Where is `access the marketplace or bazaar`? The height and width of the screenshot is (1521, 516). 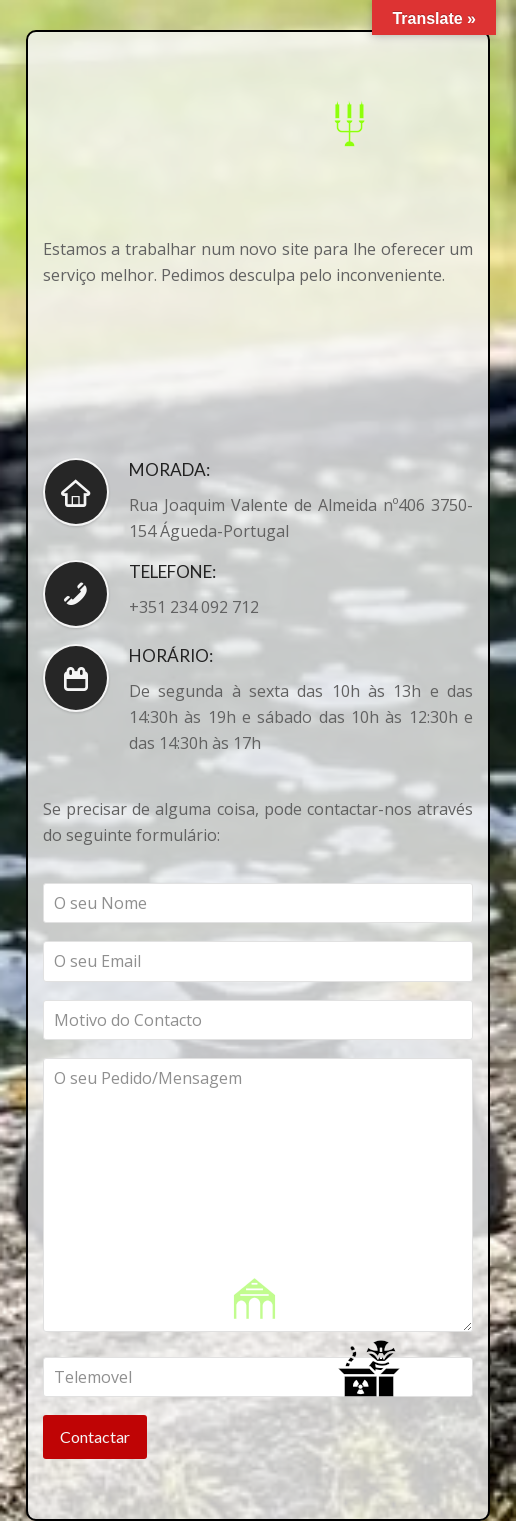 access the marketplace or bazaar is located at coordinates (254, 1298).